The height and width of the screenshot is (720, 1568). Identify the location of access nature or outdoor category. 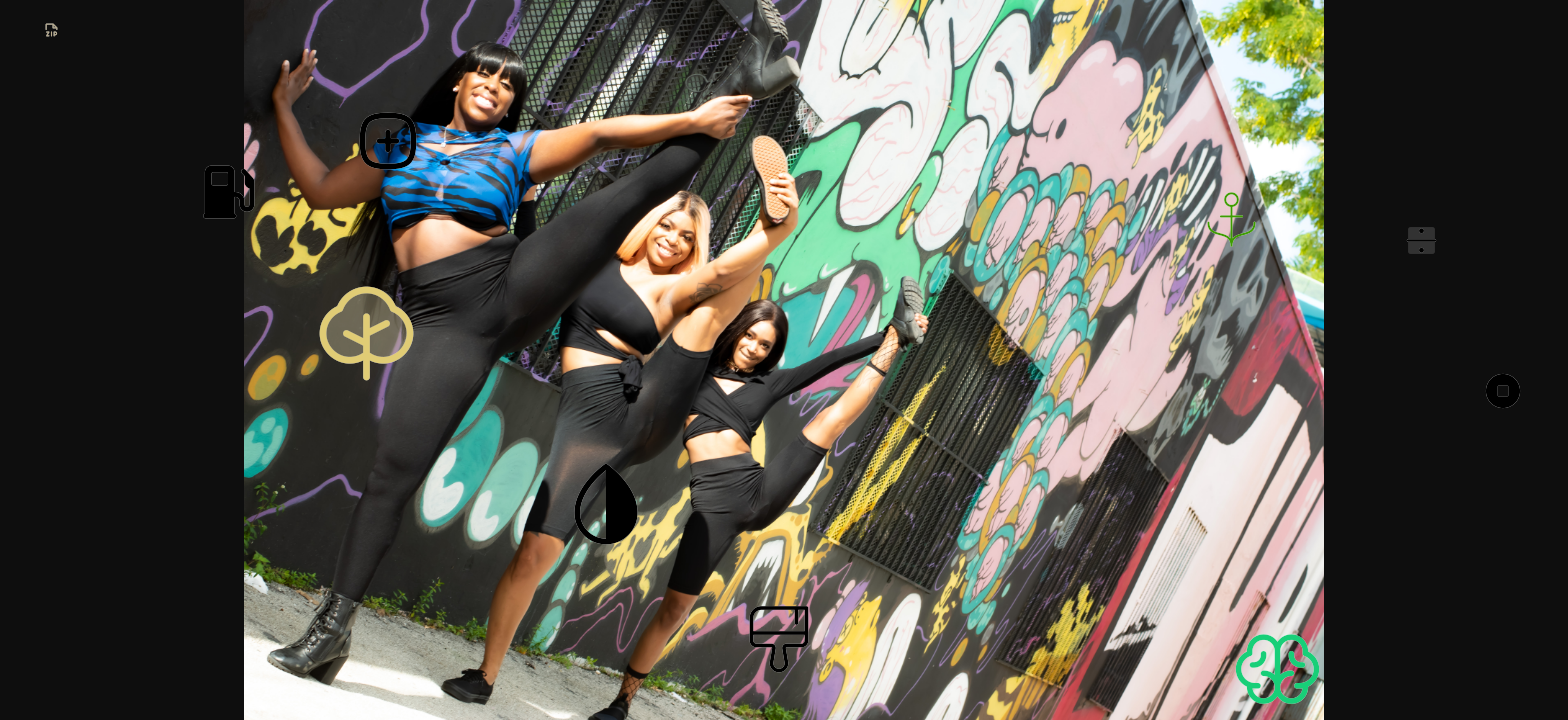
(366, 333).